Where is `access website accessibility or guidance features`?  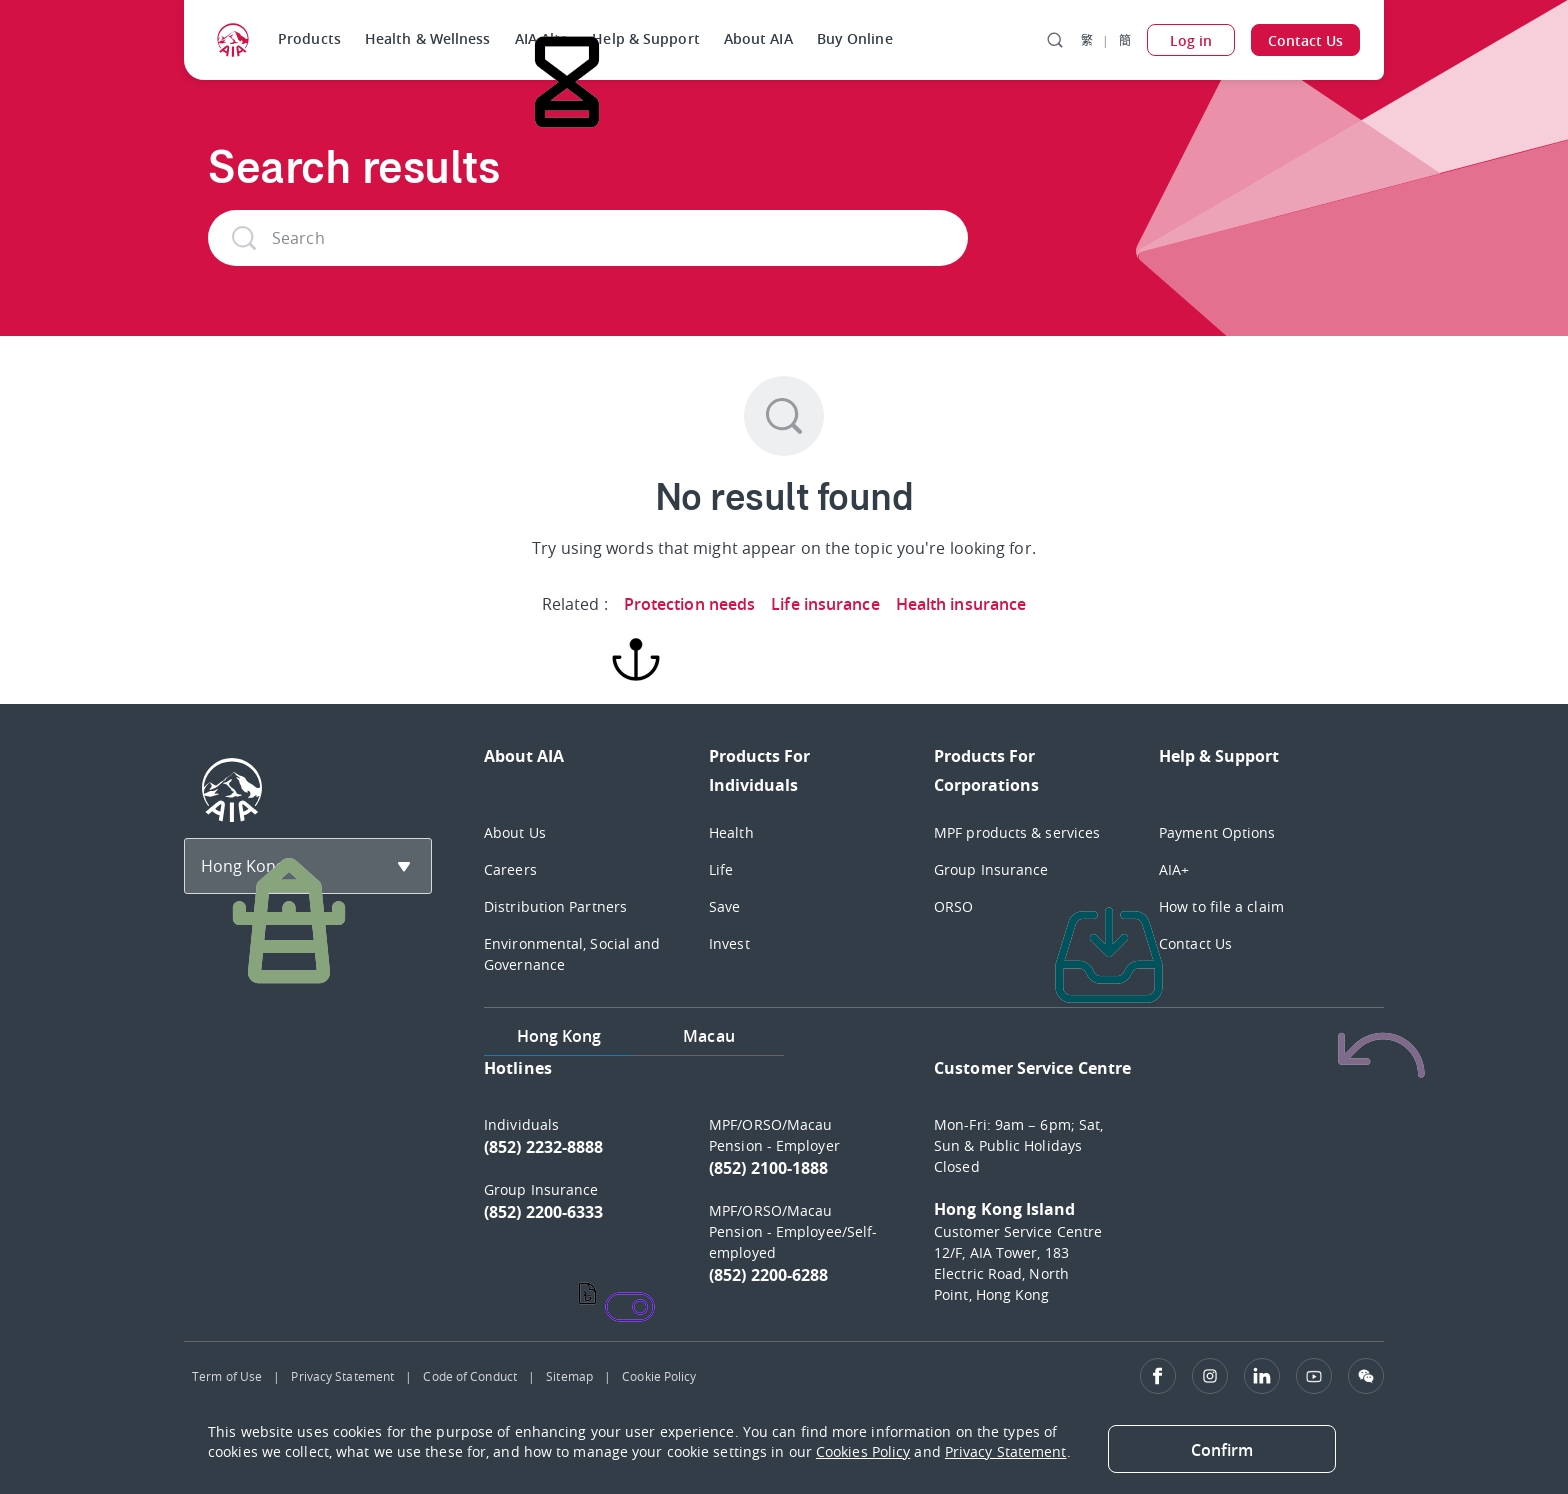
access website accessibility or guidance features is located at coordinates (289, 925).